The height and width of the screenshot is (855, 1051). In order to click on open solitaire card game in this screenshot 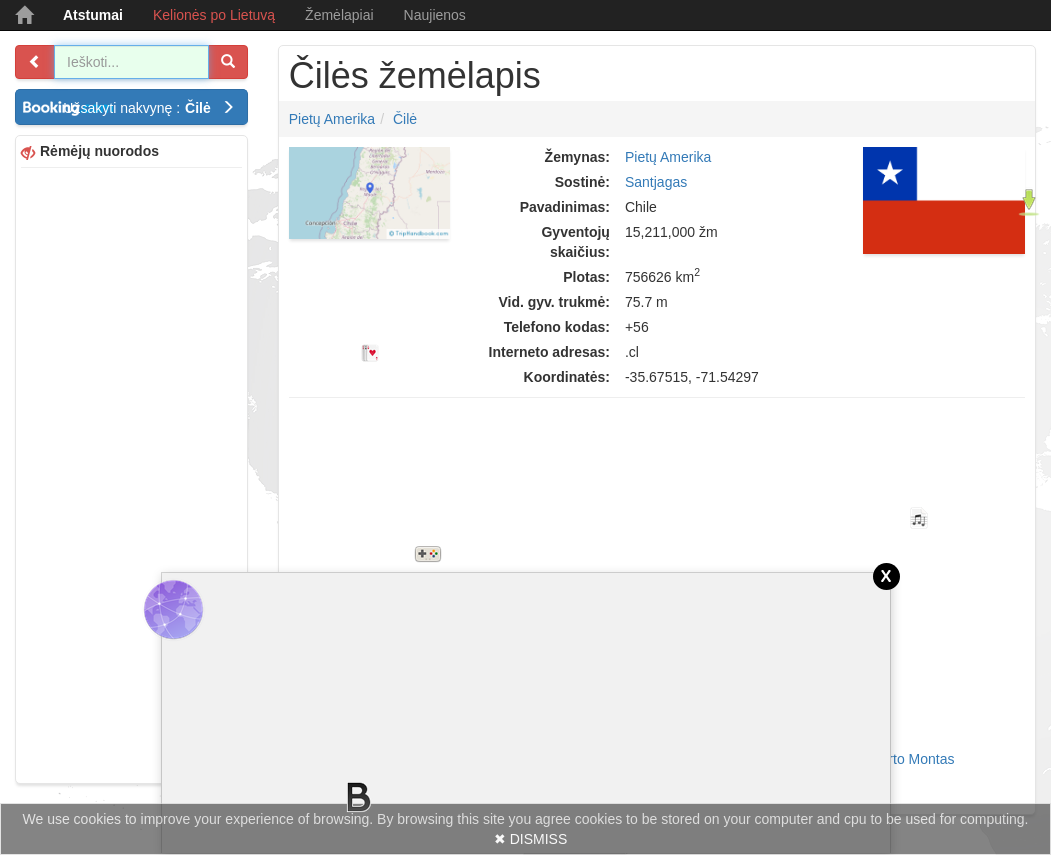, I will do `click(370, 353)`.